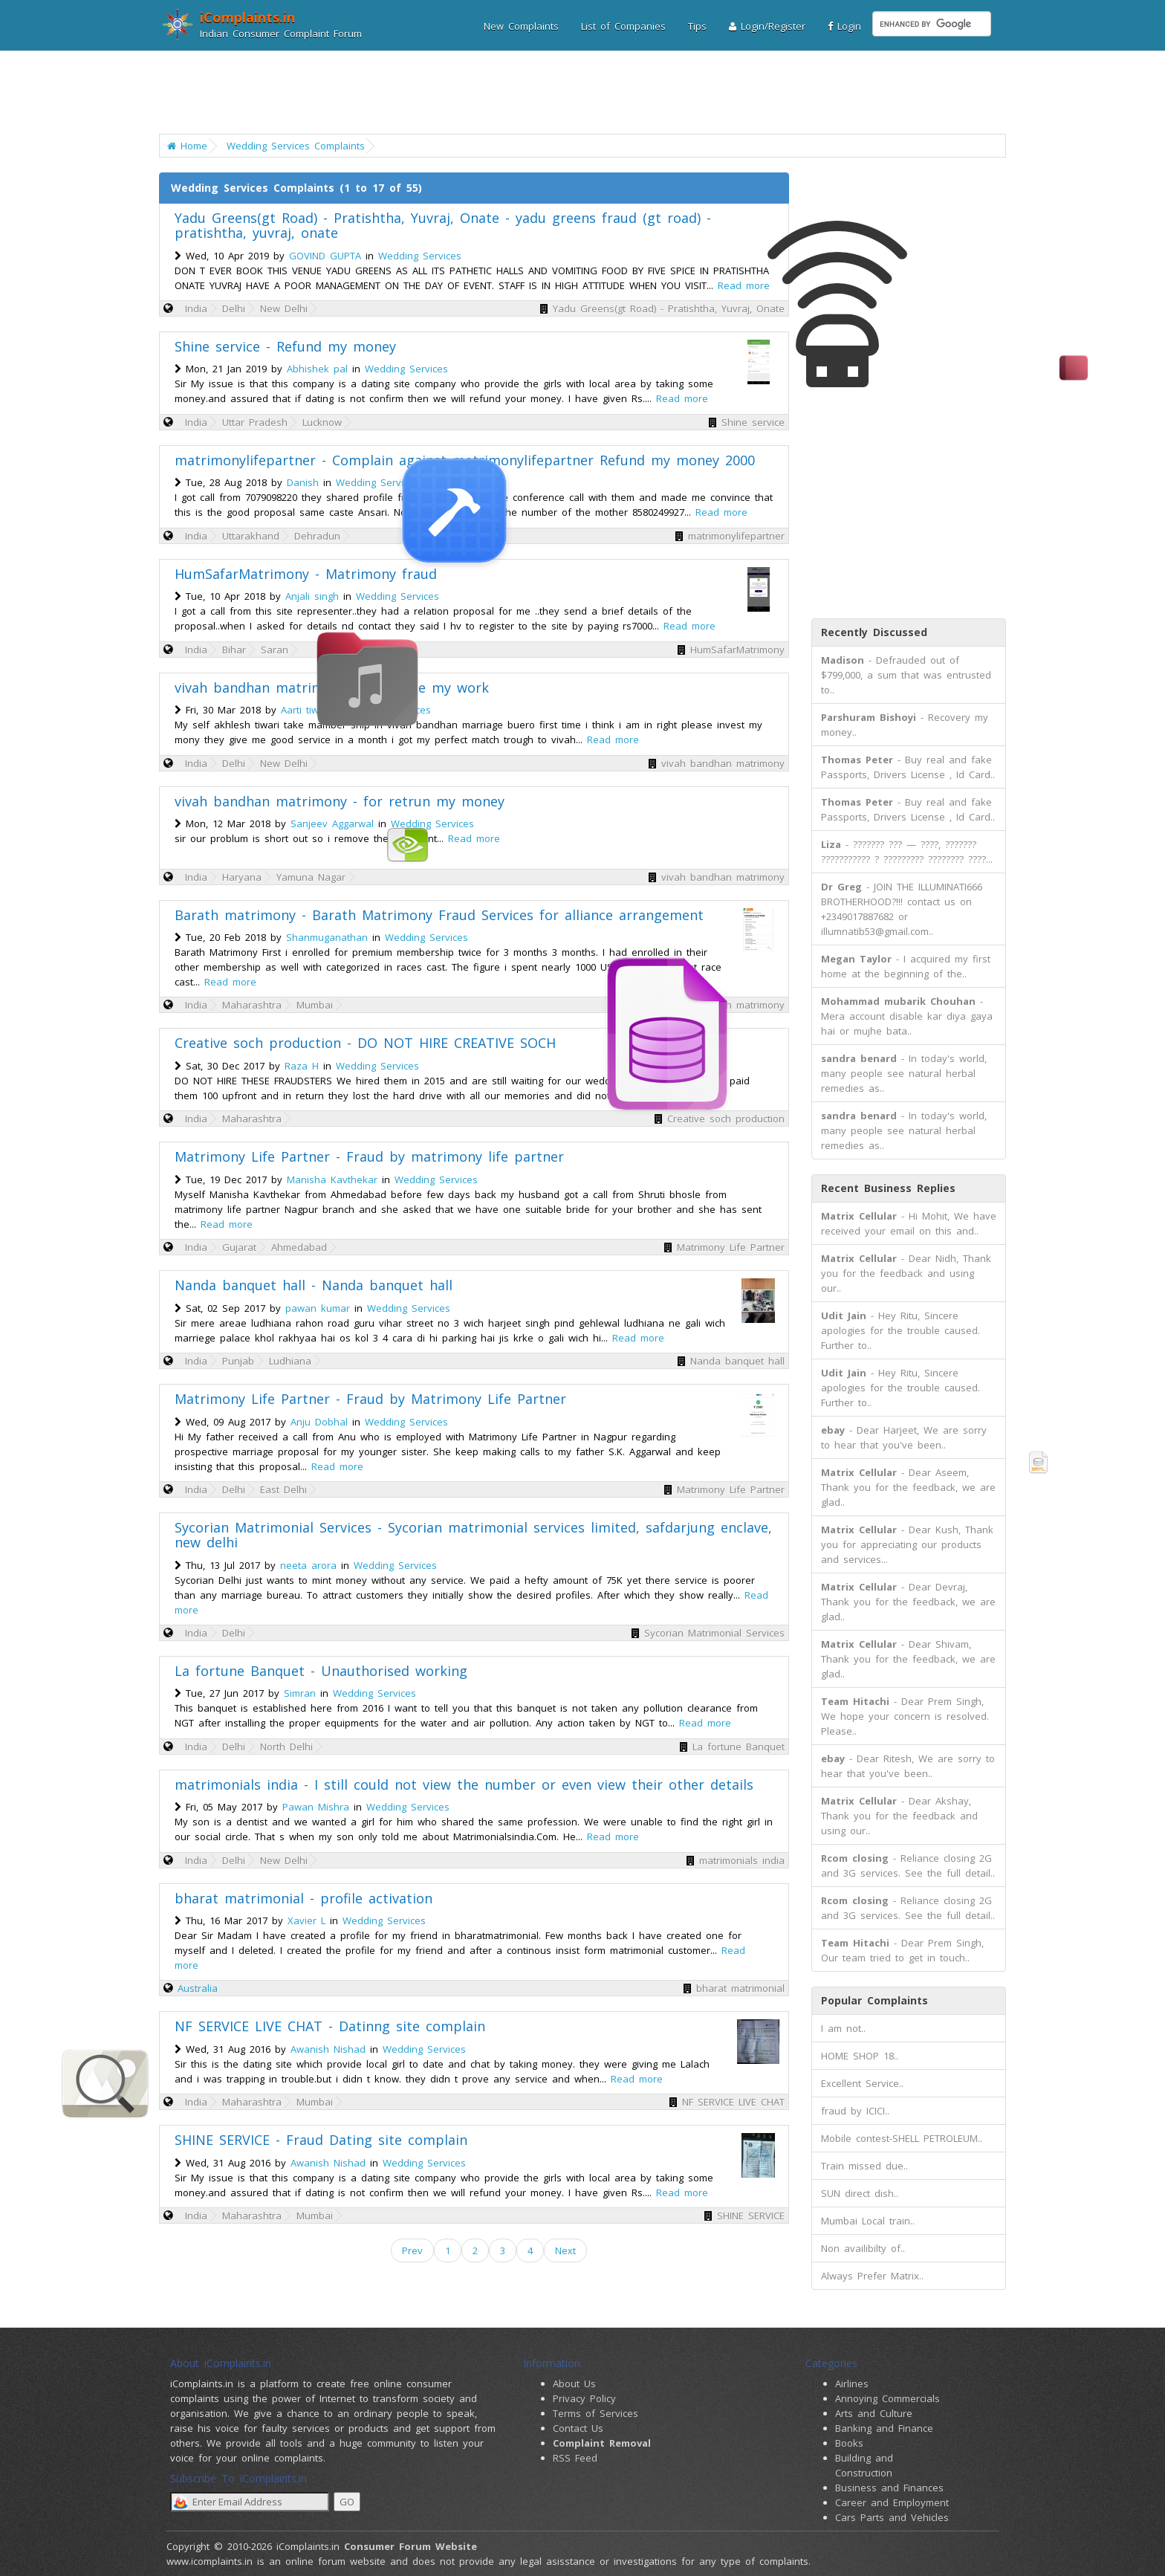 This screenshot has width=1165, height=2576. What do you see at coordinates (667, 1034) in the screenshot?
I see `open a database file` at bounding box center [667, 1034].